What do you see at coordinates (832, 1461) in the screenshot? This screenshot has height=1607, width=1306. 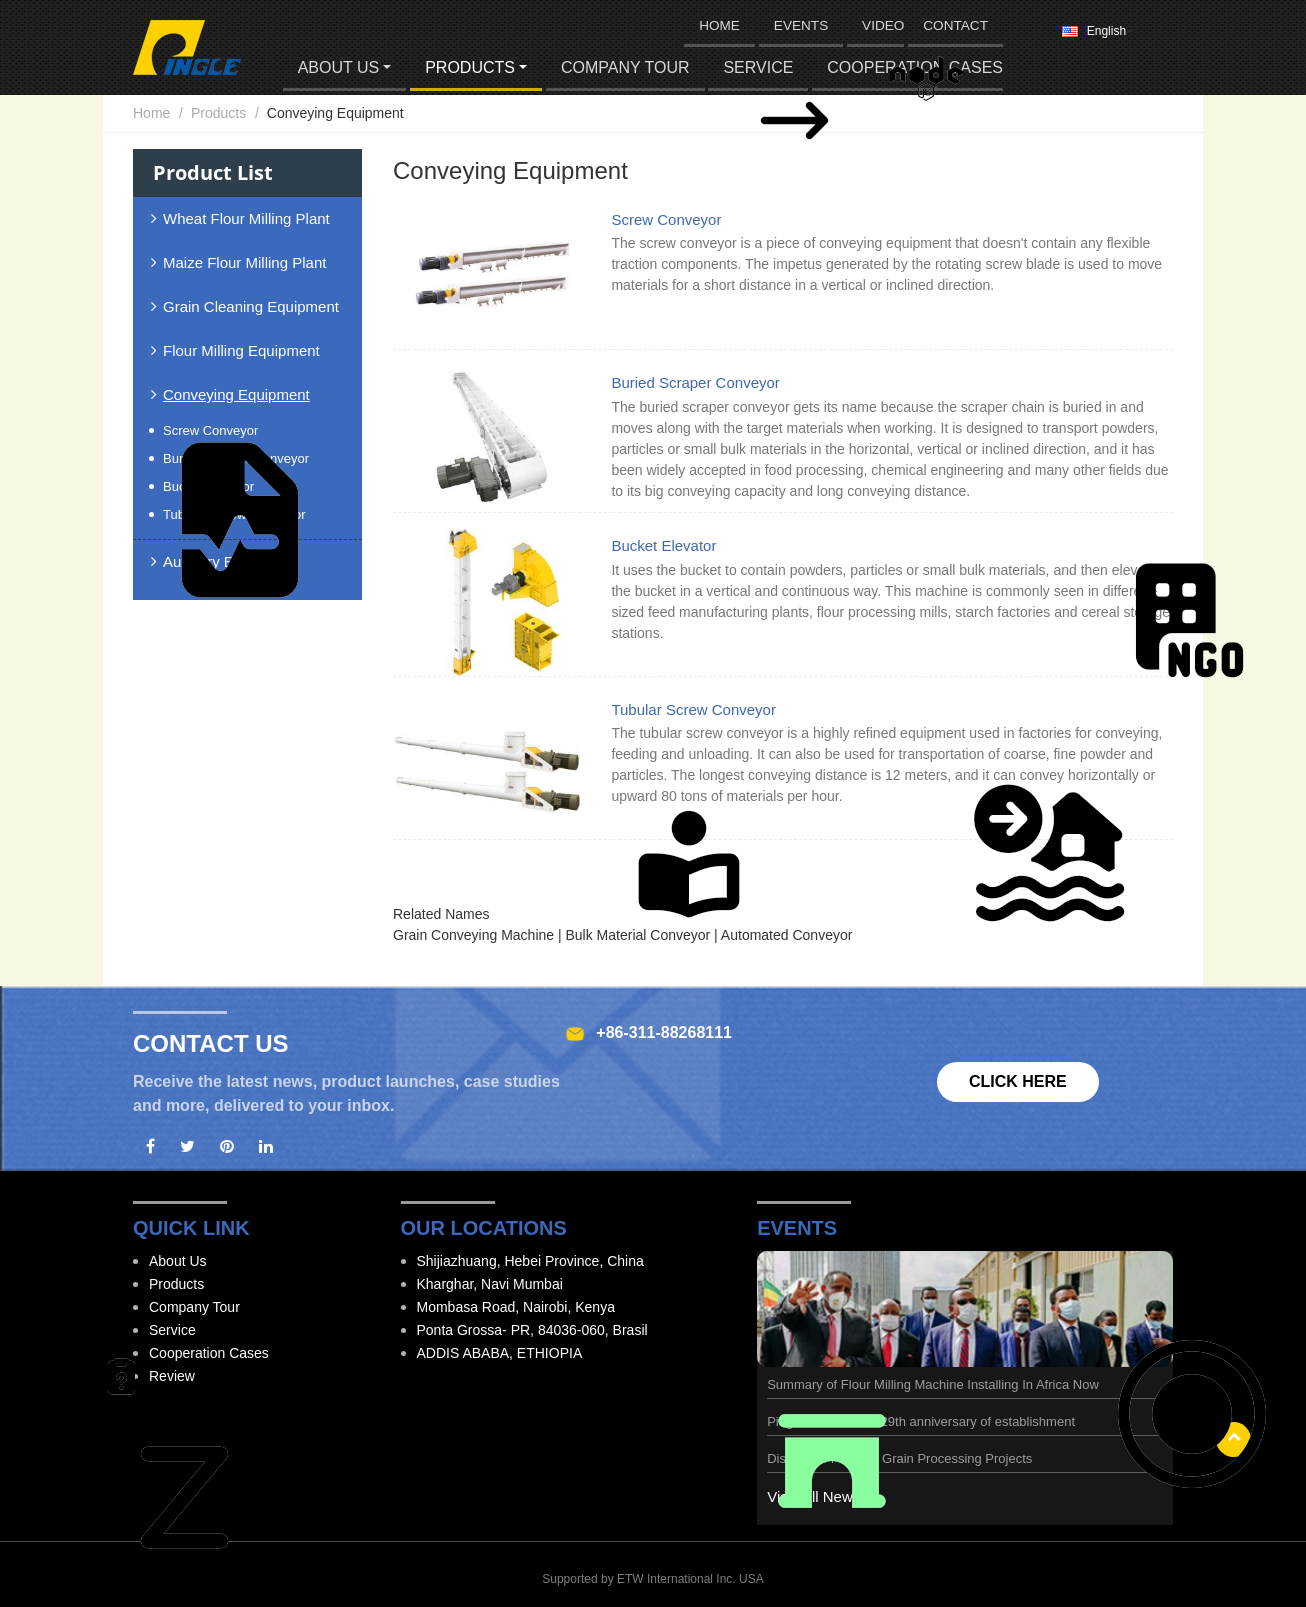 I see `view architectural landmarks or monuments` at bounding box center [832, 1461].